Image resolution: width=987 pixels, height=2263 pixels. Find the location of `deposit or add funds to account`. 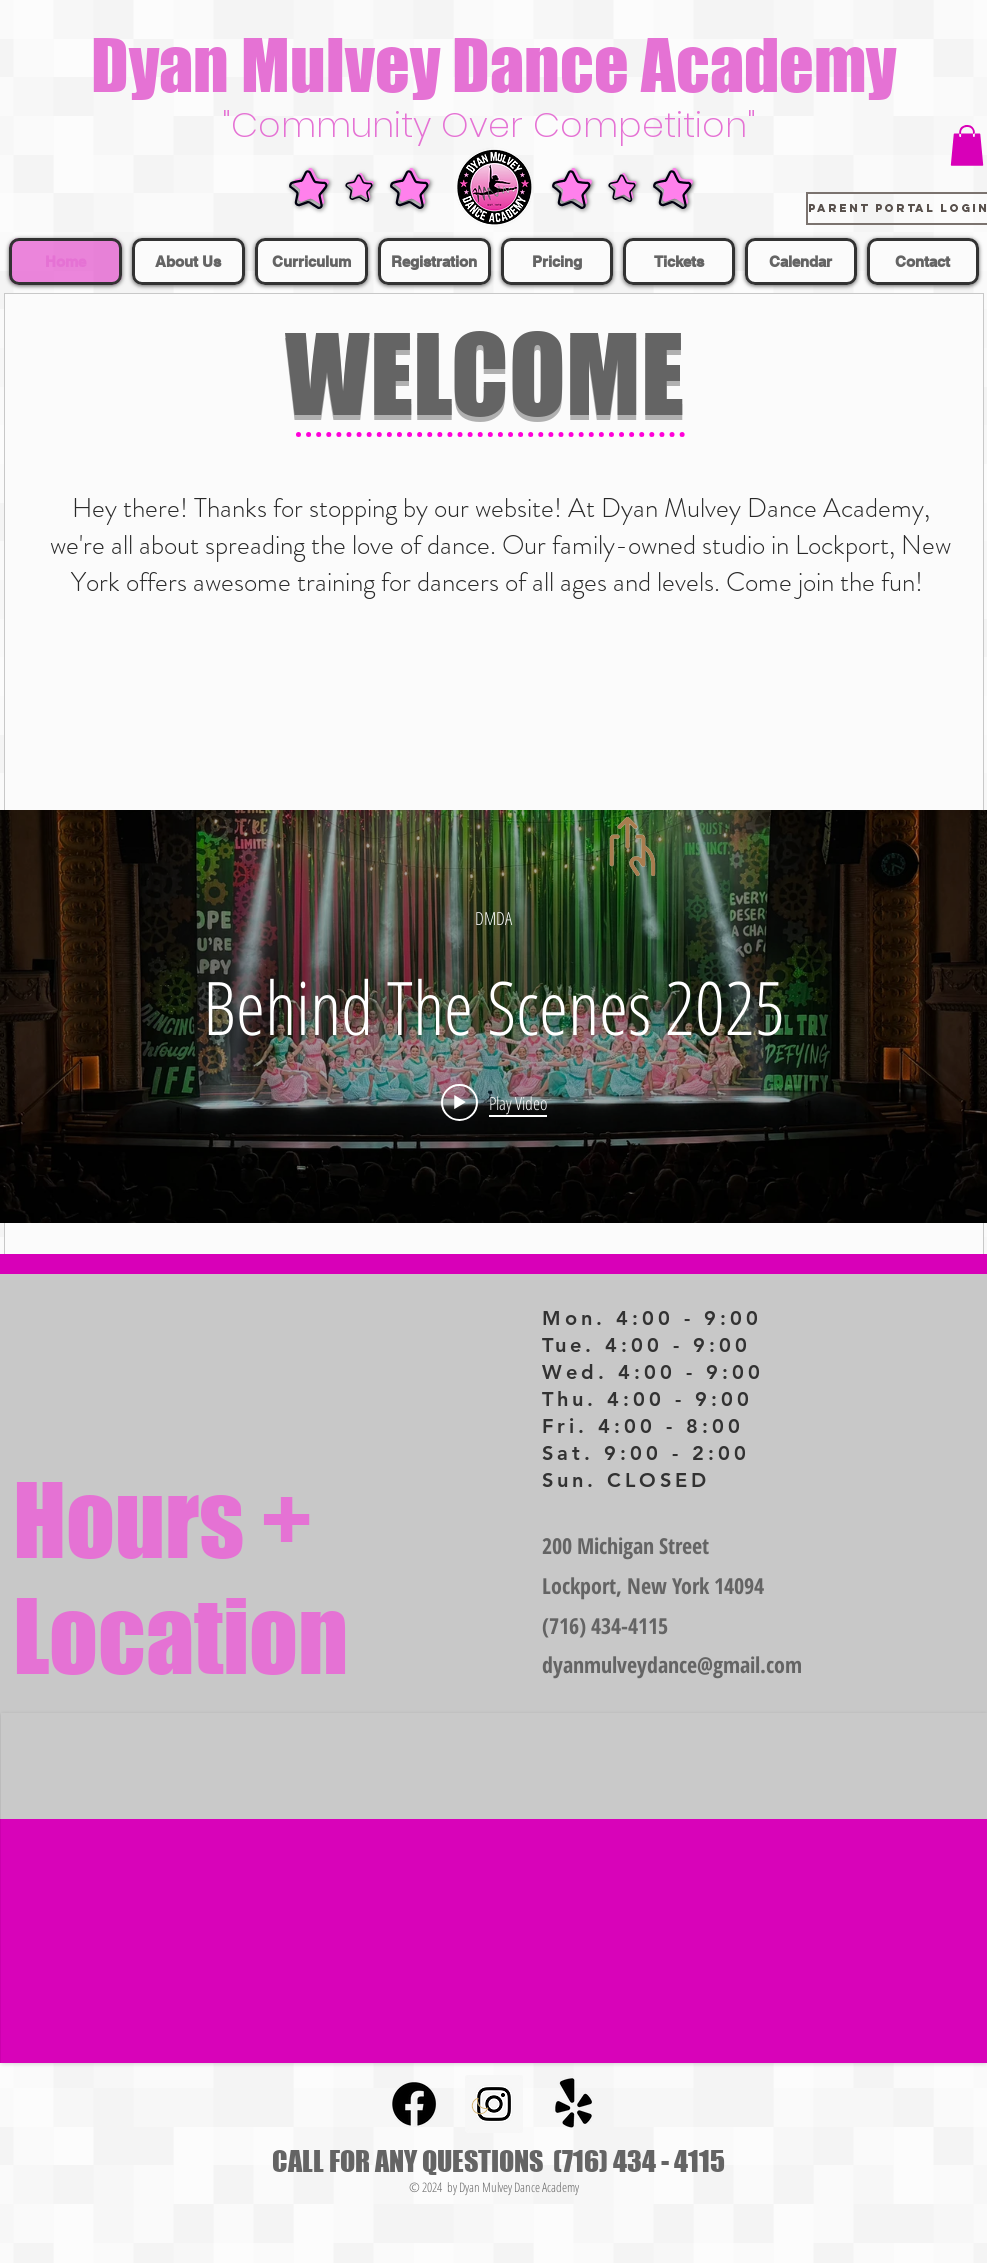

deposit or add funds to account is located at coordinates (629, 846).